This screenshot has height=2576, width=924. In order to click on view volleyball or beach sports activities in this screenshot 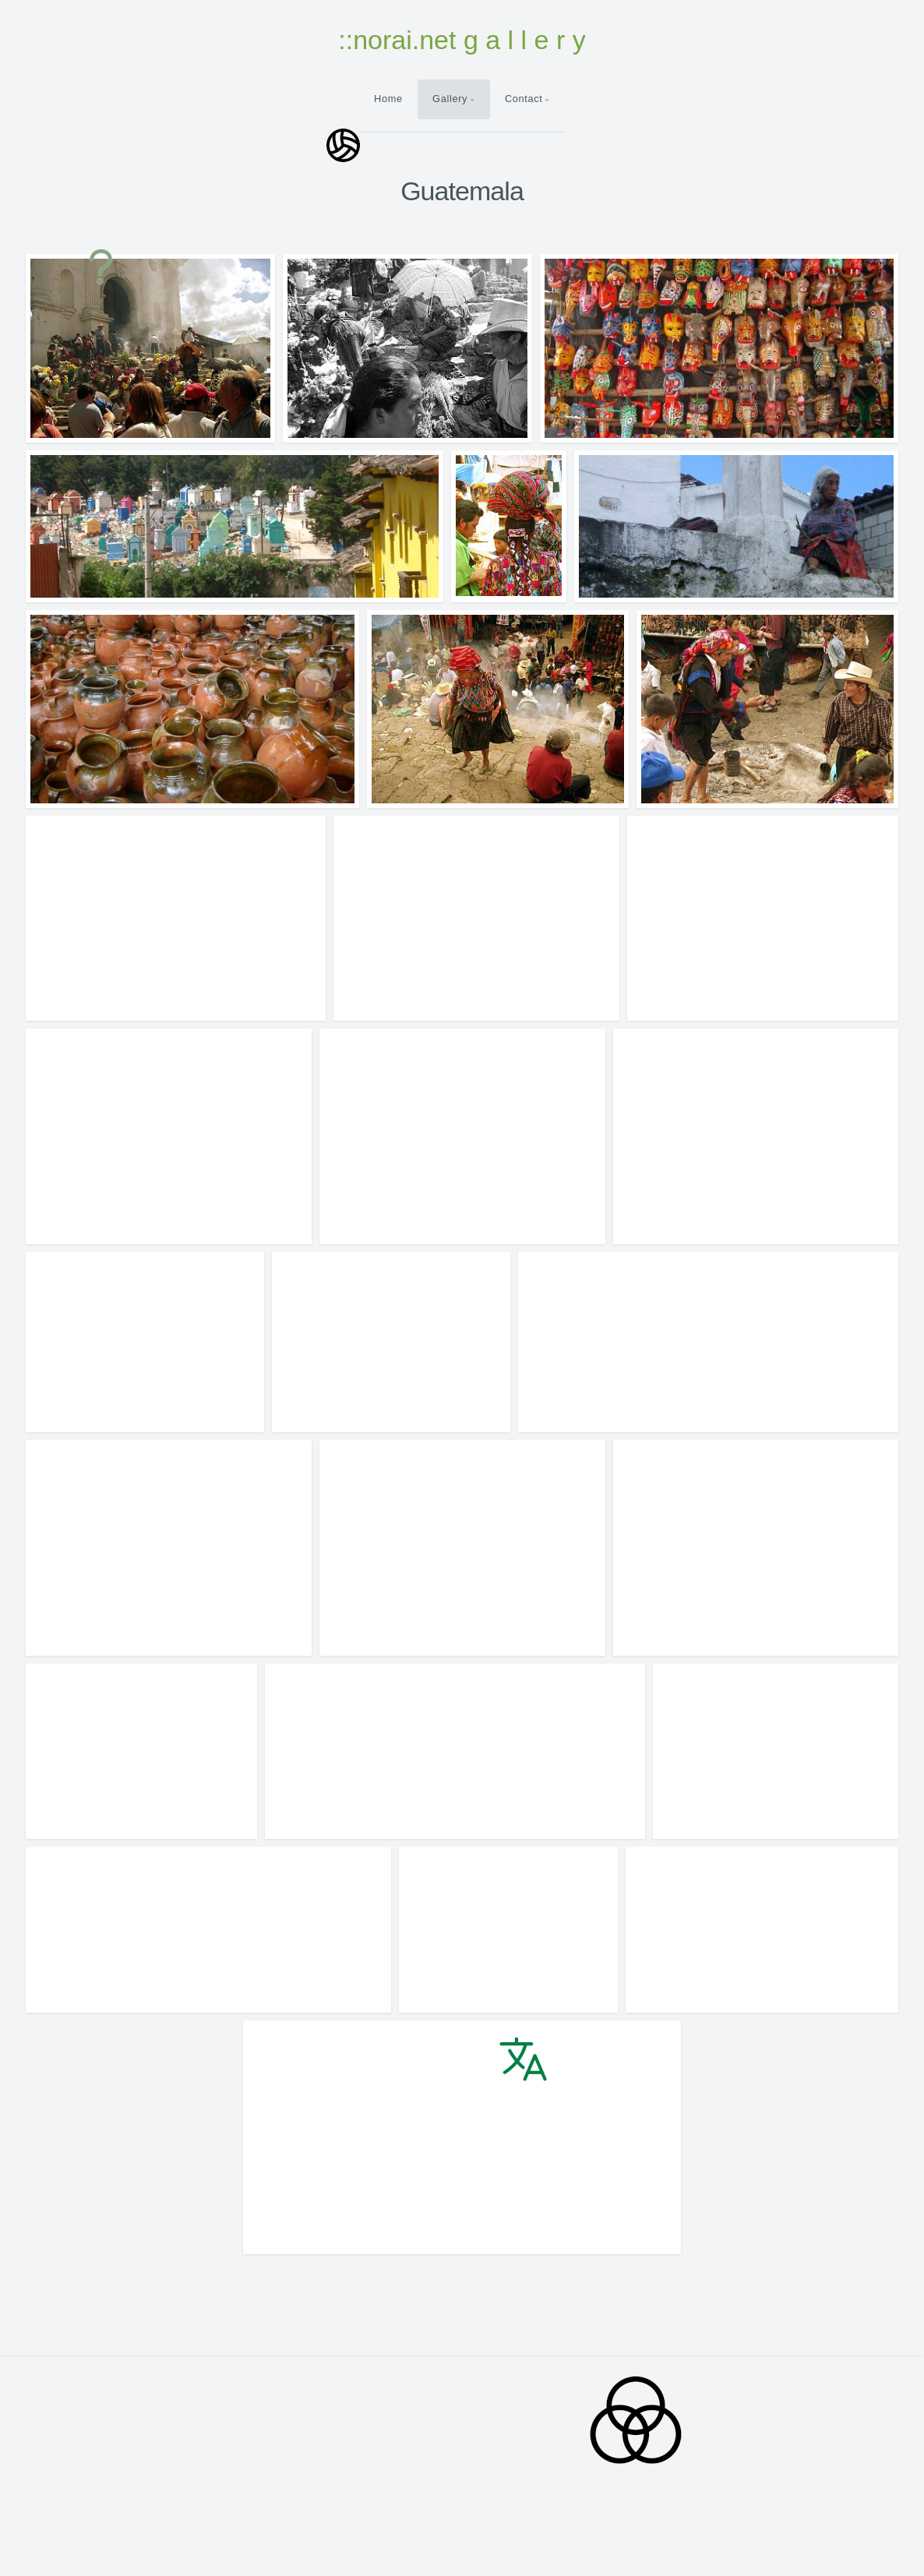, I will do `click(343, 145)`.